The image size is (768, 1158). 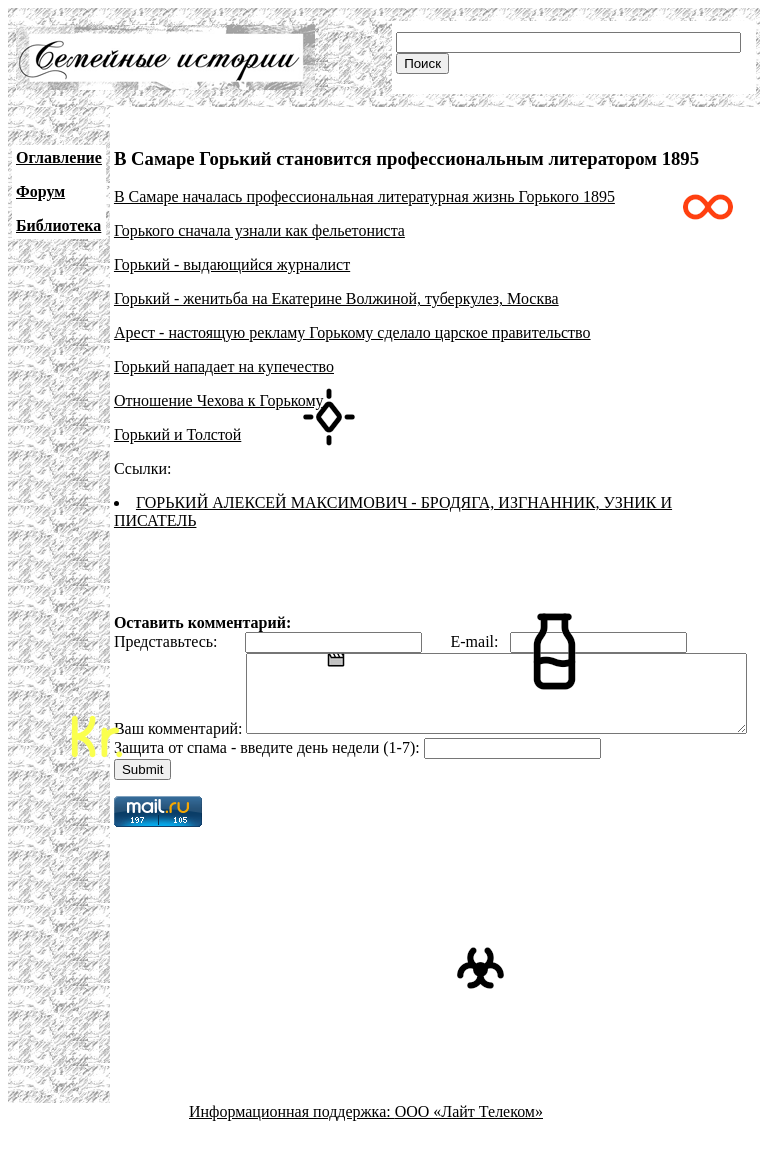 I want to click on indicates unlimited or infinite content, so click(x=708, y=207).